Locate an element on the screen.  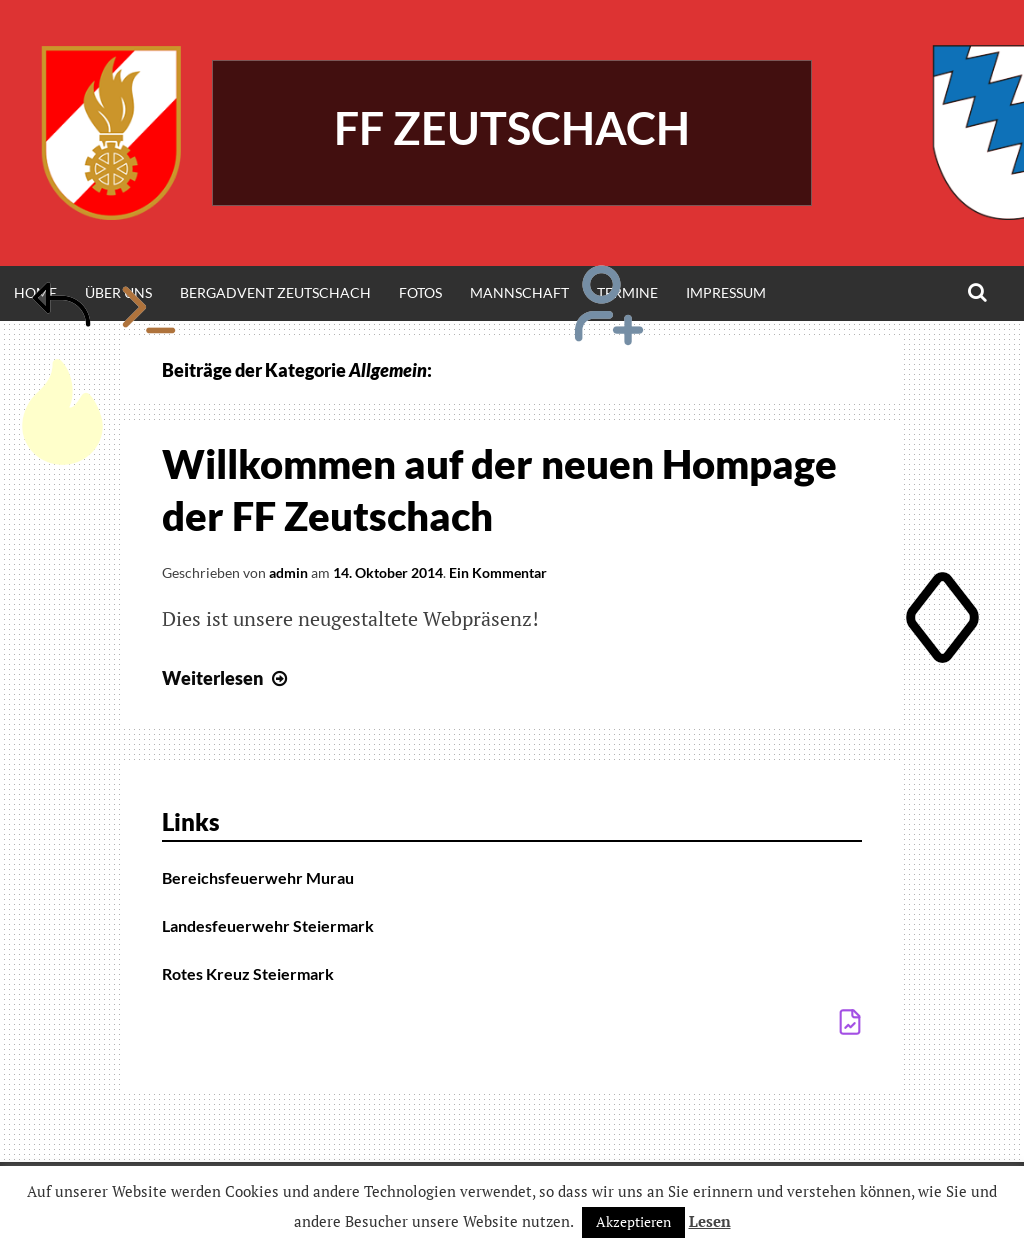
access premium or pro features is located at coordinates (942, 617).